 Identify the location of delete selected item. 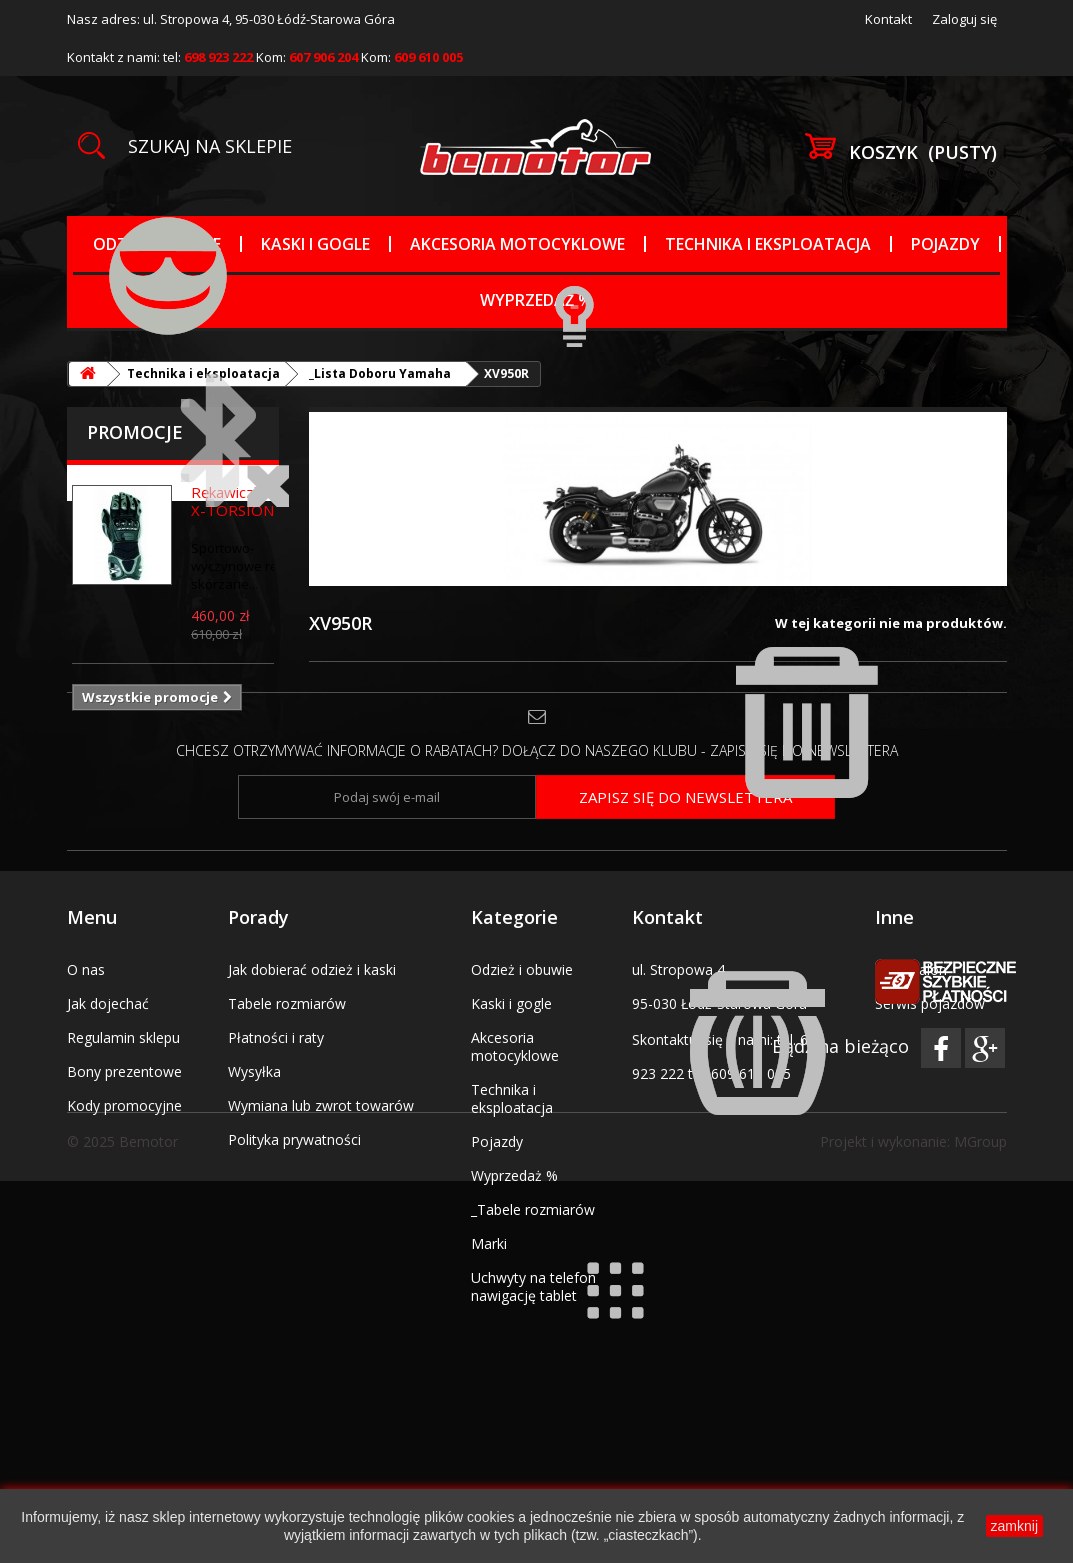
(811, 722).